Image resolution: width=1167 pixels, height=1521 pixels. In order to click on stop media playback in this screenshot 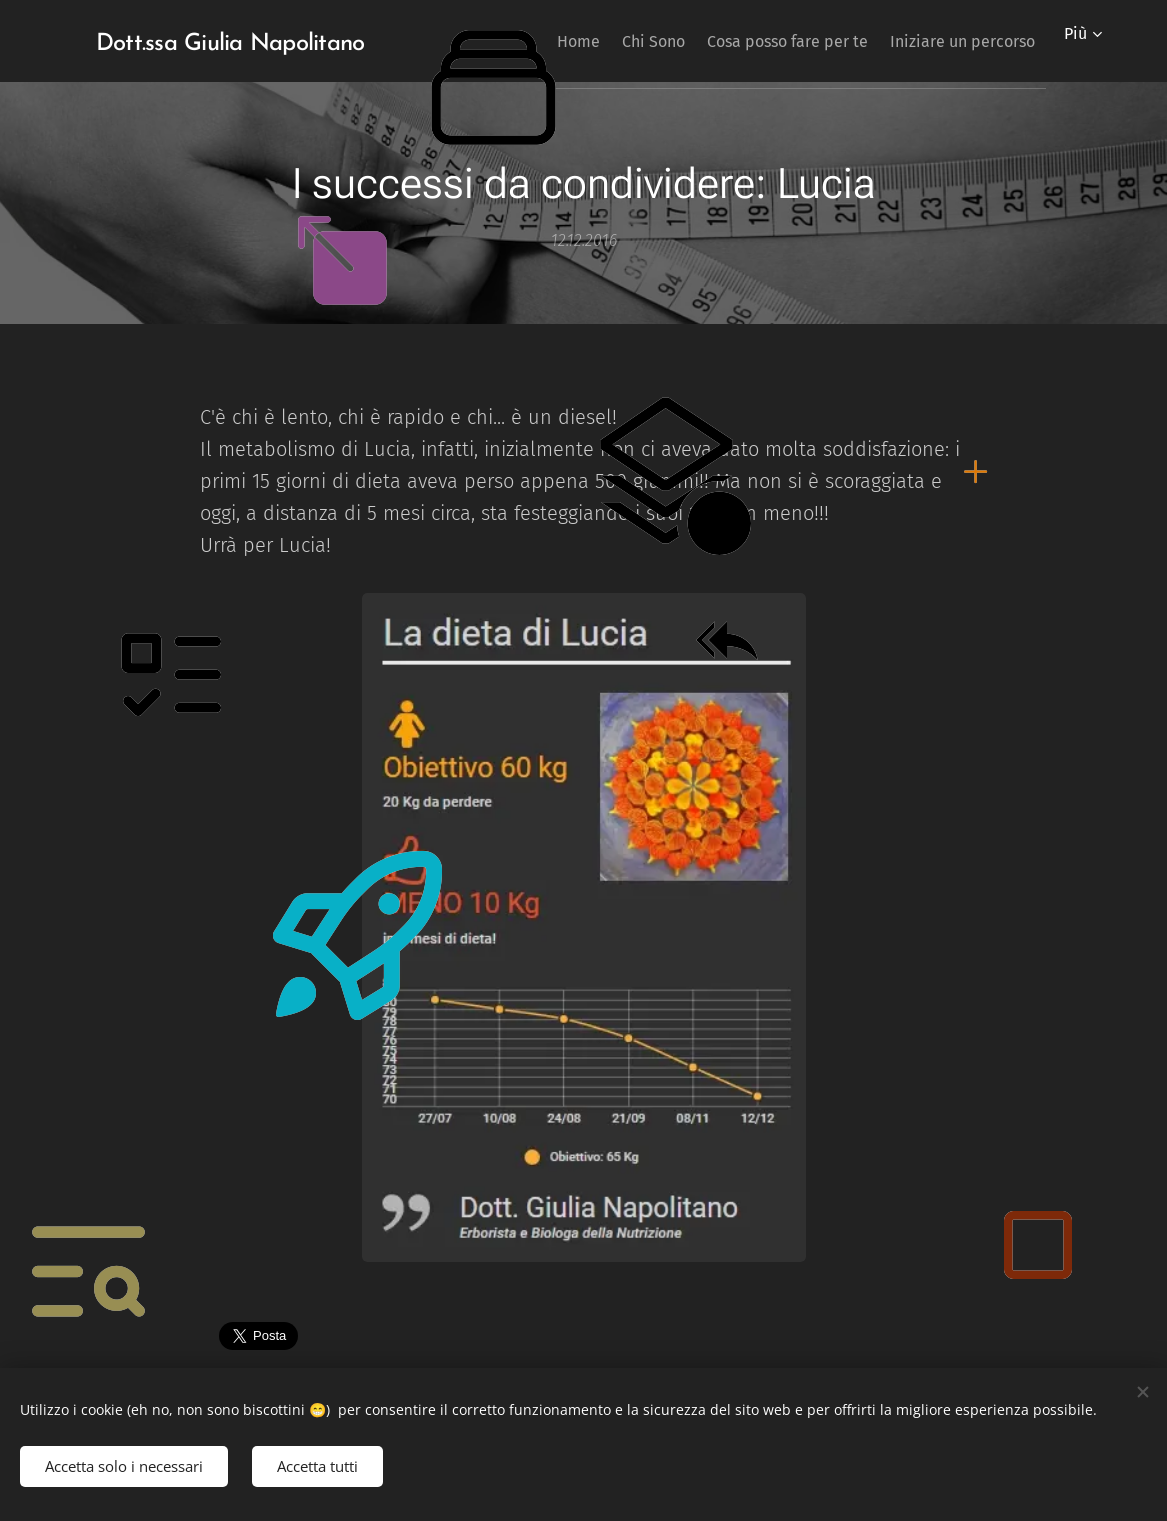, I will do `click(1038, 1245)`.